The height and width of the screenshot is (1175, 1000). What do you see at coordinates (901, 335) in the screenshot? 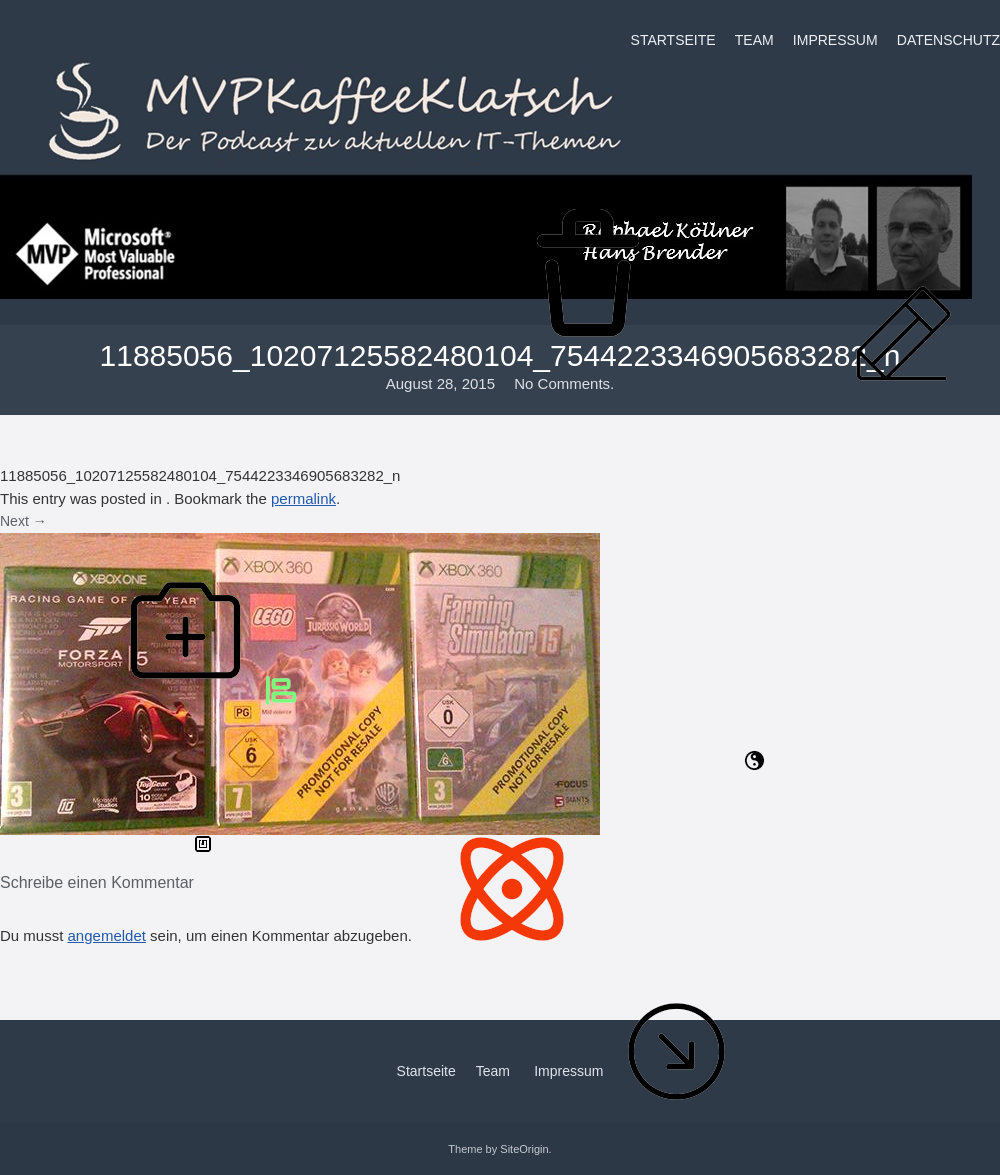
I see `edit text or content` at bounding box center [901, 335].